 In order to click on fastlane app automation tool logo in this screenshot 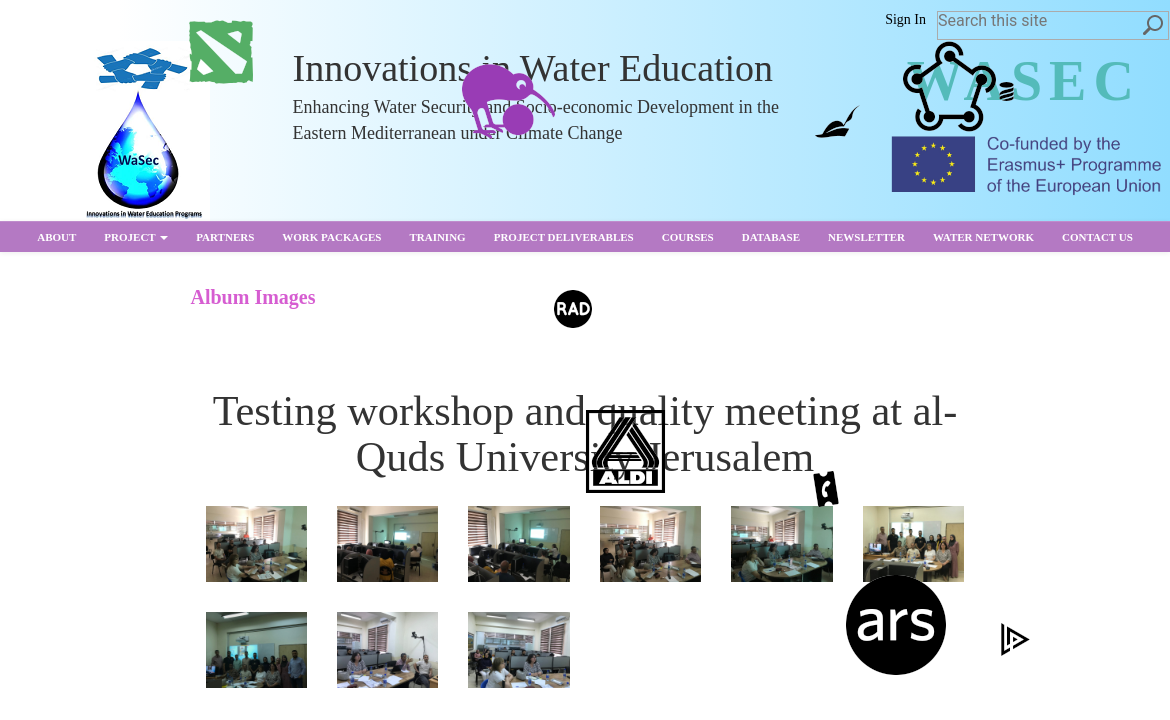, I will do `click(949, 86)`.